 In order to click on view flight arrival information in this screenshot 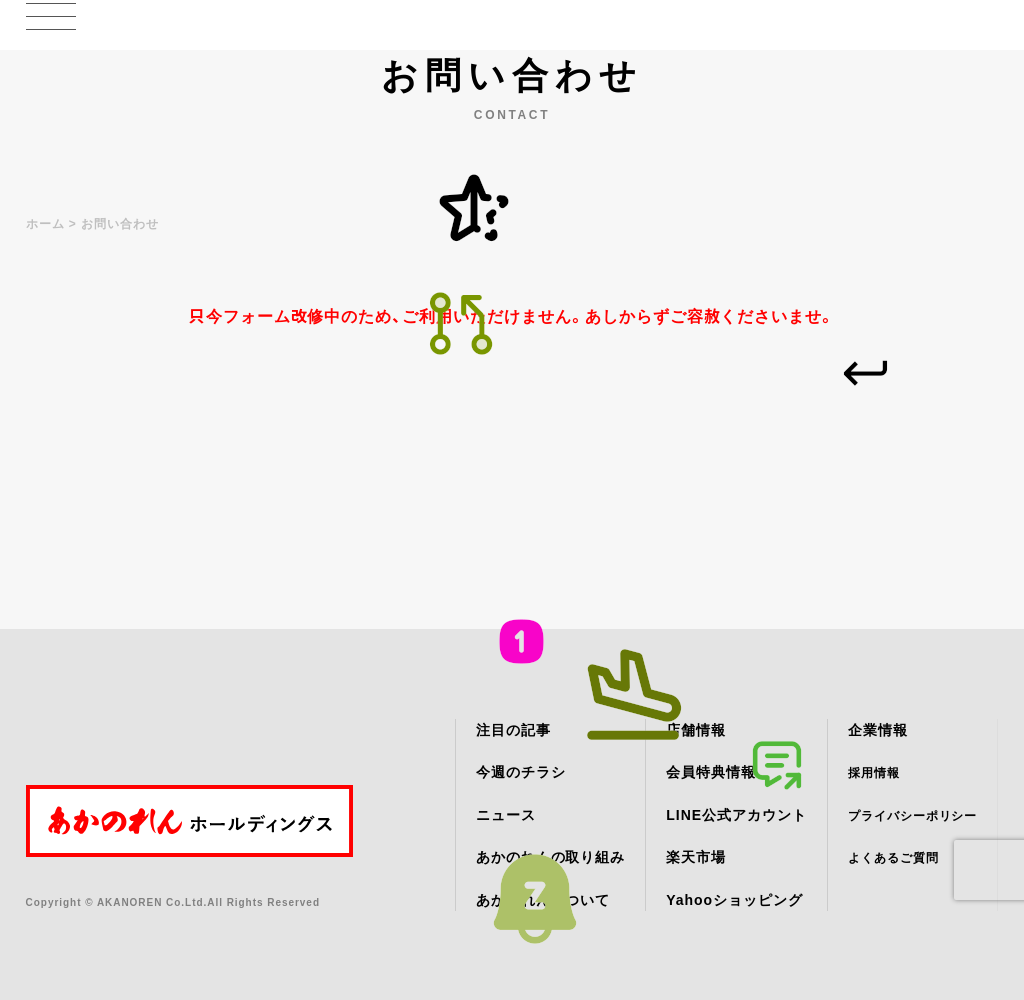, I will do `click(633, 694)`.